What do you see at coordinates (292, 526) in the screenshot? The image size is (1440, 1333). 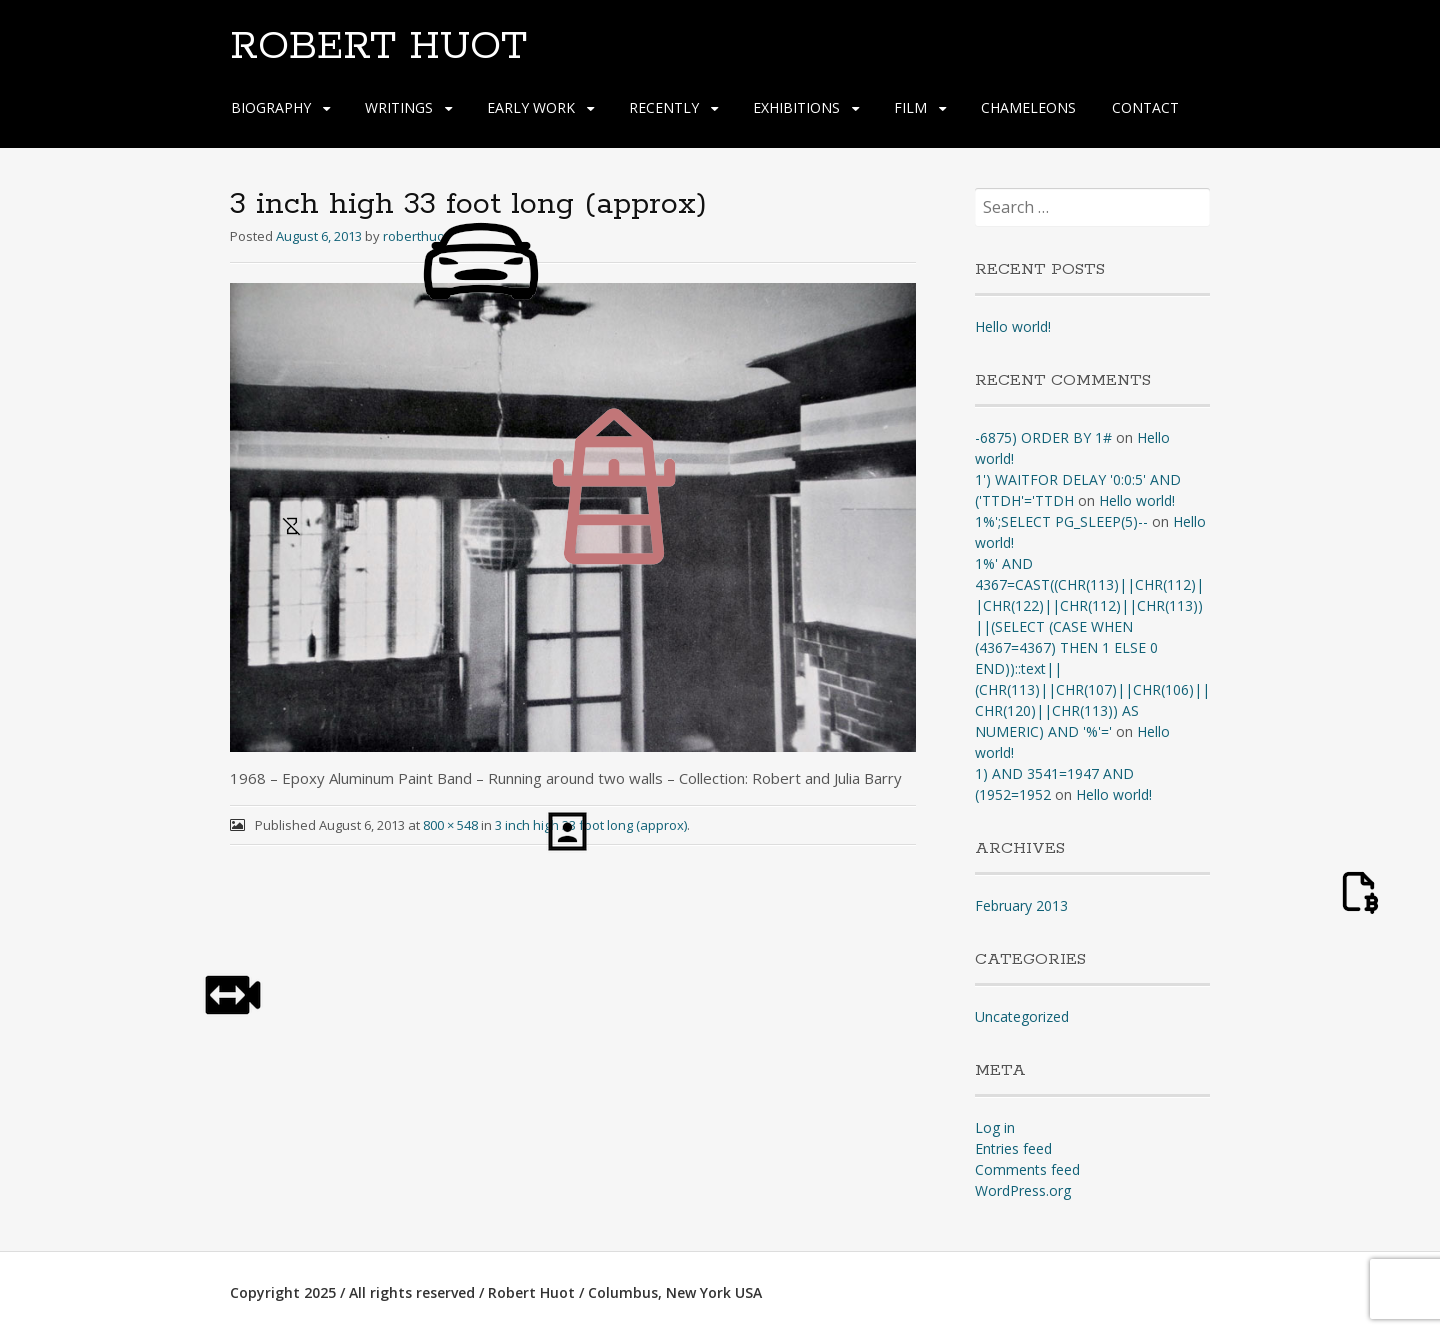 I see `timer or countdown feature disabled` at bounding box center [292, 526].